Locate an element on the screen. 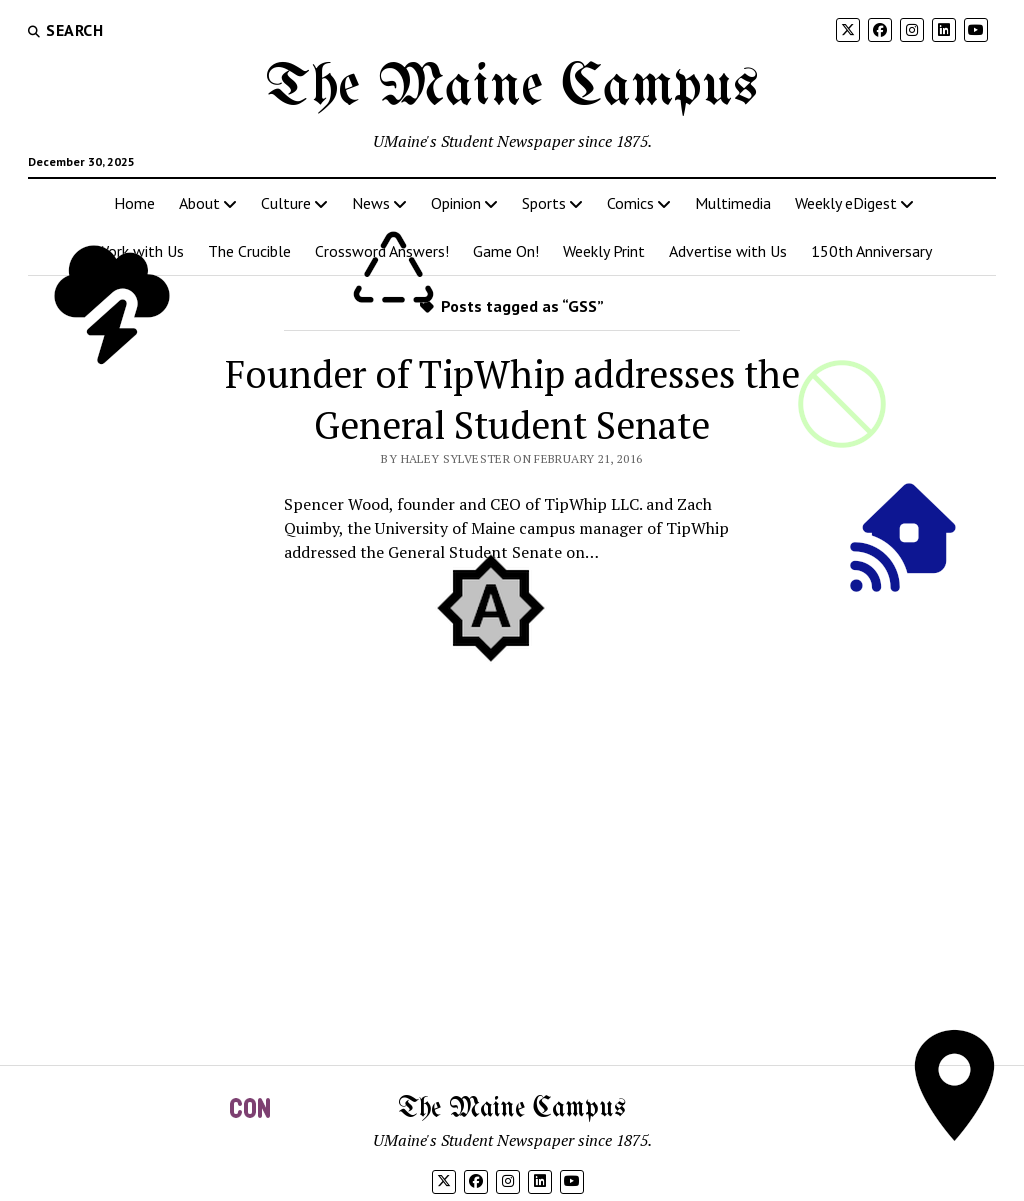 The height and width of the screenshot is (1201, 1024). indicates thunderstorm weather conditions is located at coordinates (112, 303).